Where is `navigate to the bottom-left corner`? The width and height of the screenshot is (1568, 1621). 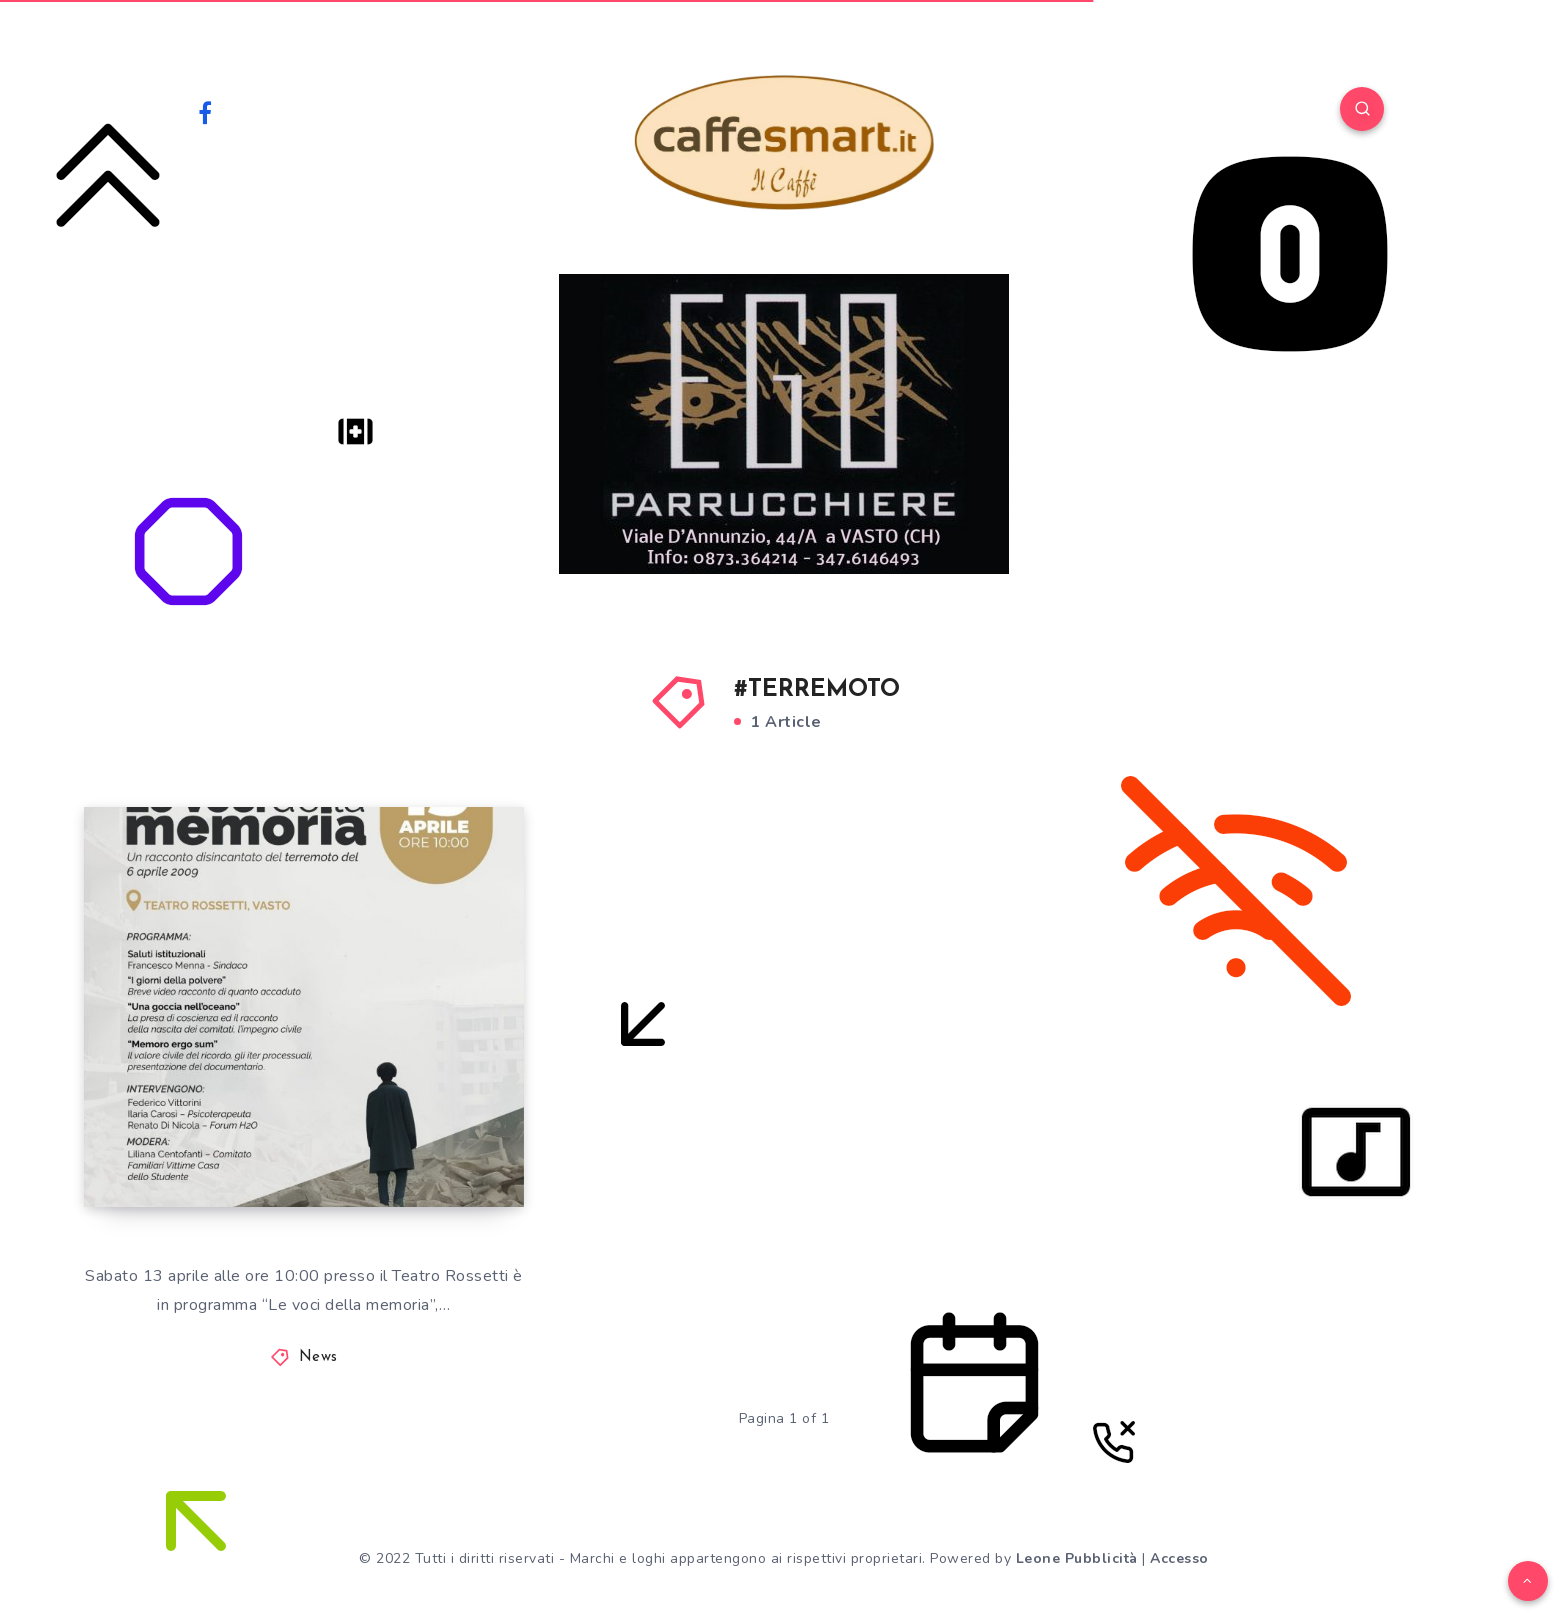 navigate to the bottom-left corner is located at coordinates (643, 1024).